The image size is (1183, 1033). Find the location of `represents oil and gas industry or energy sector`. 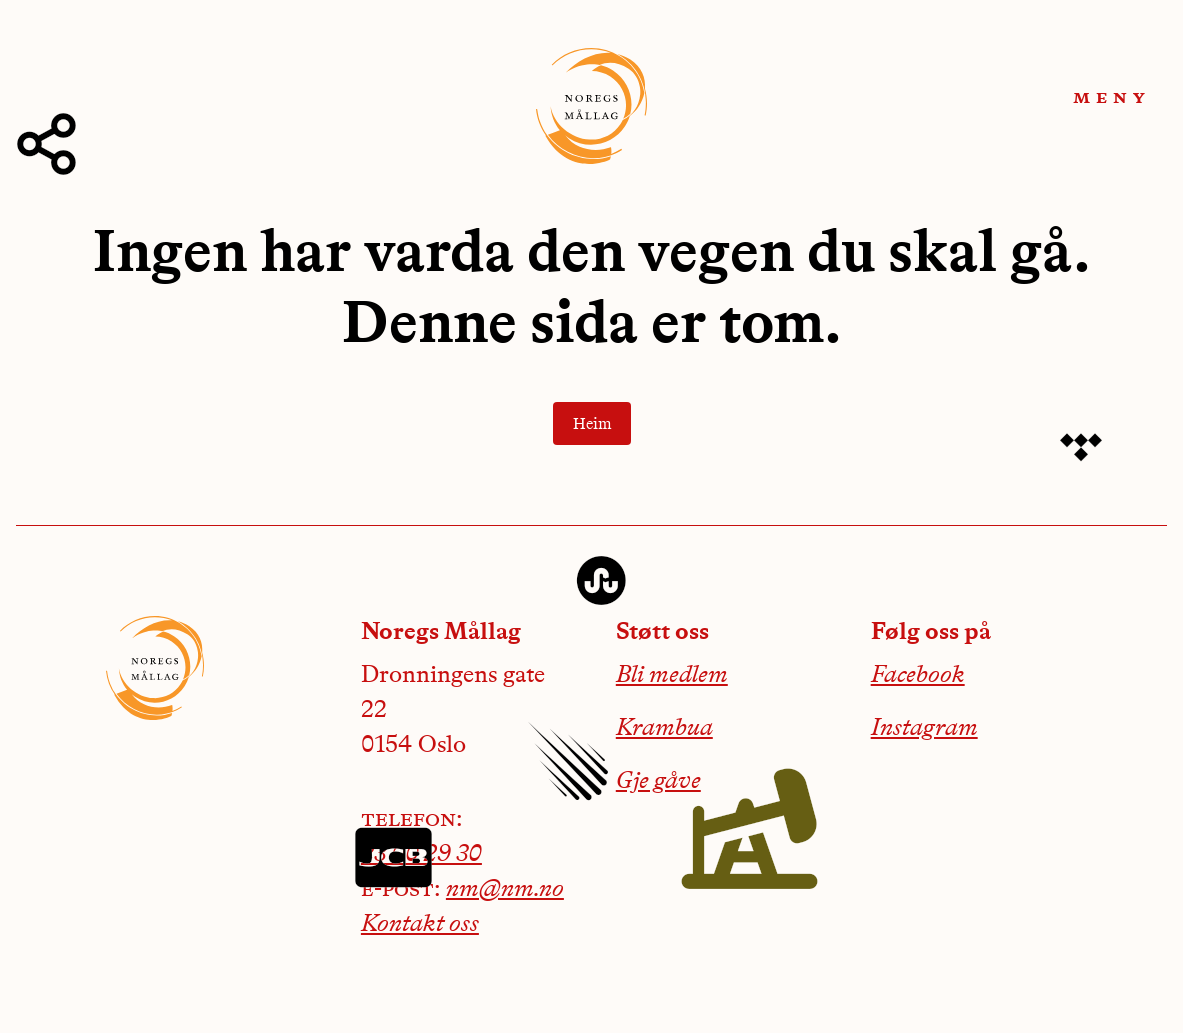

represents oil and gas industry or energy sector is located at coordinates (749, 828).